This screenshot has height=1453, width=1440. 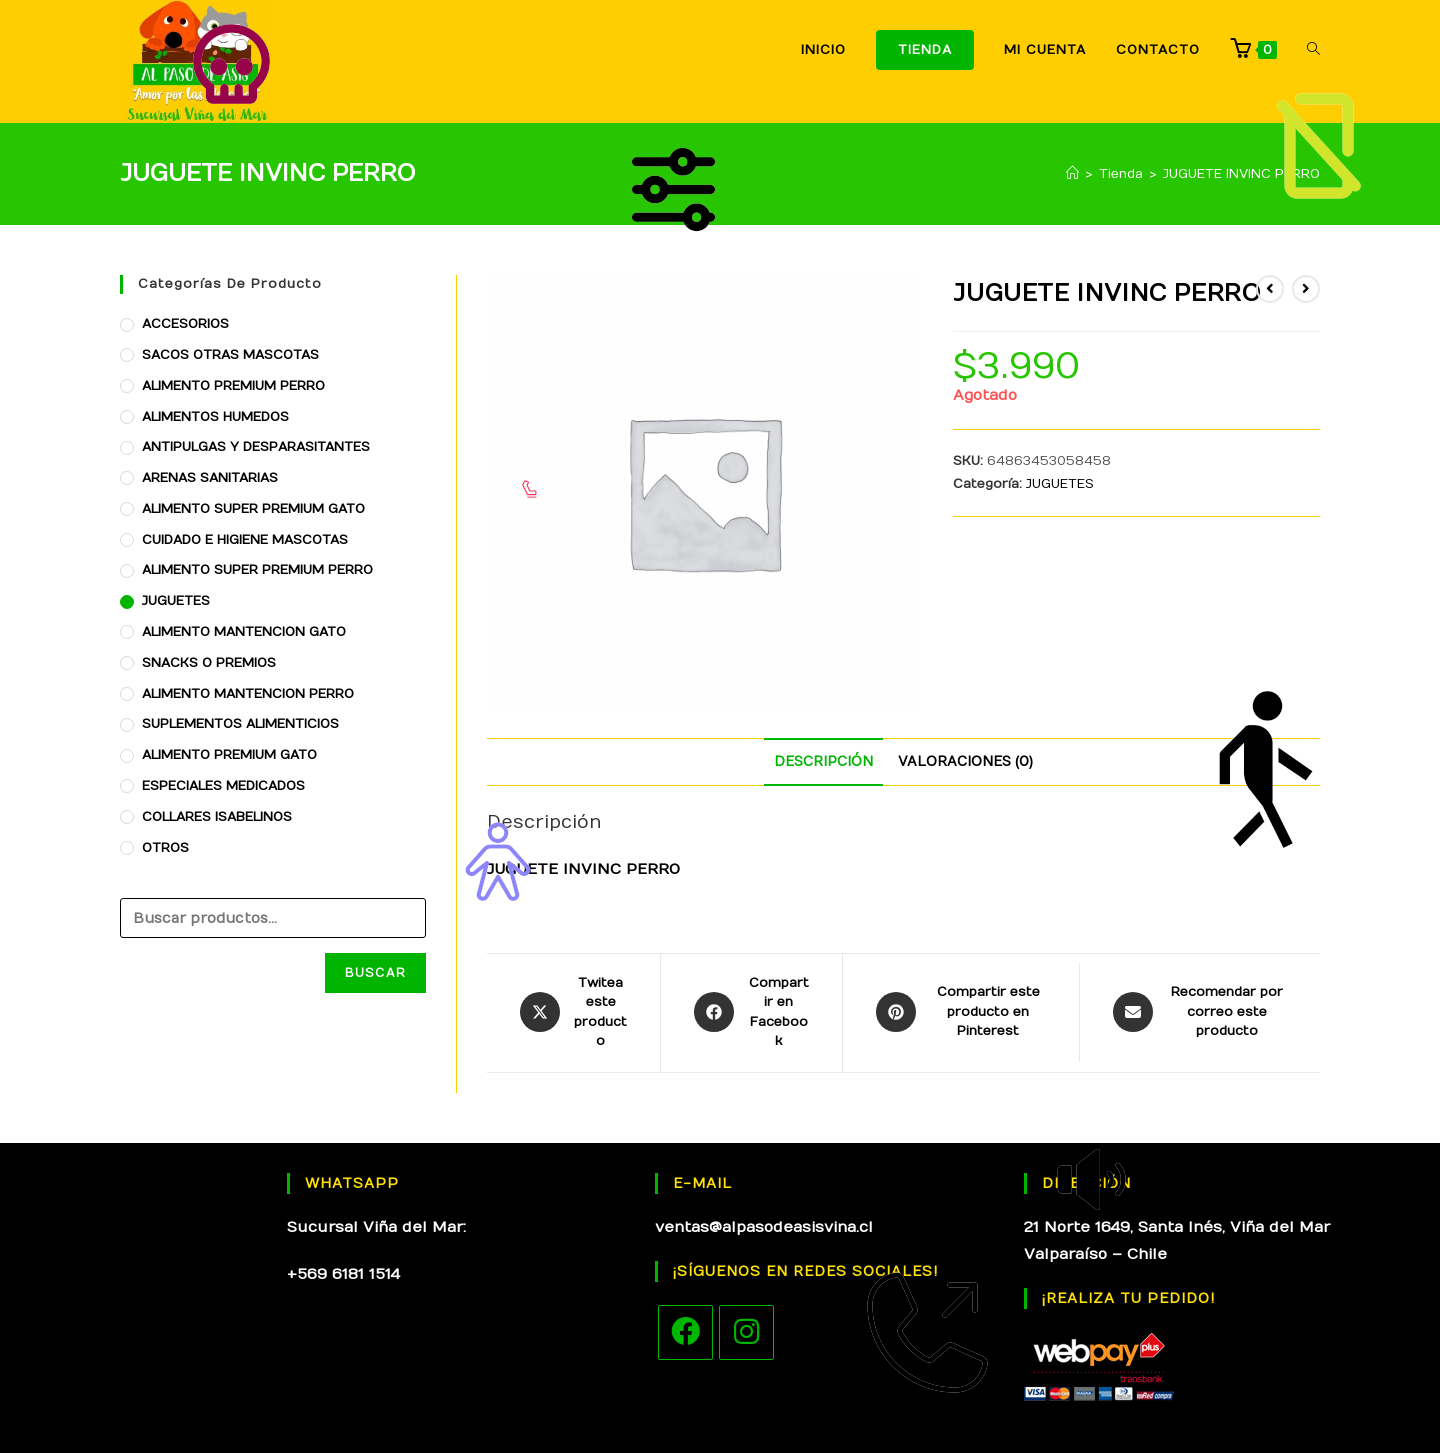 I want to click on volume is set to high, so click(x=1090, y=1179).